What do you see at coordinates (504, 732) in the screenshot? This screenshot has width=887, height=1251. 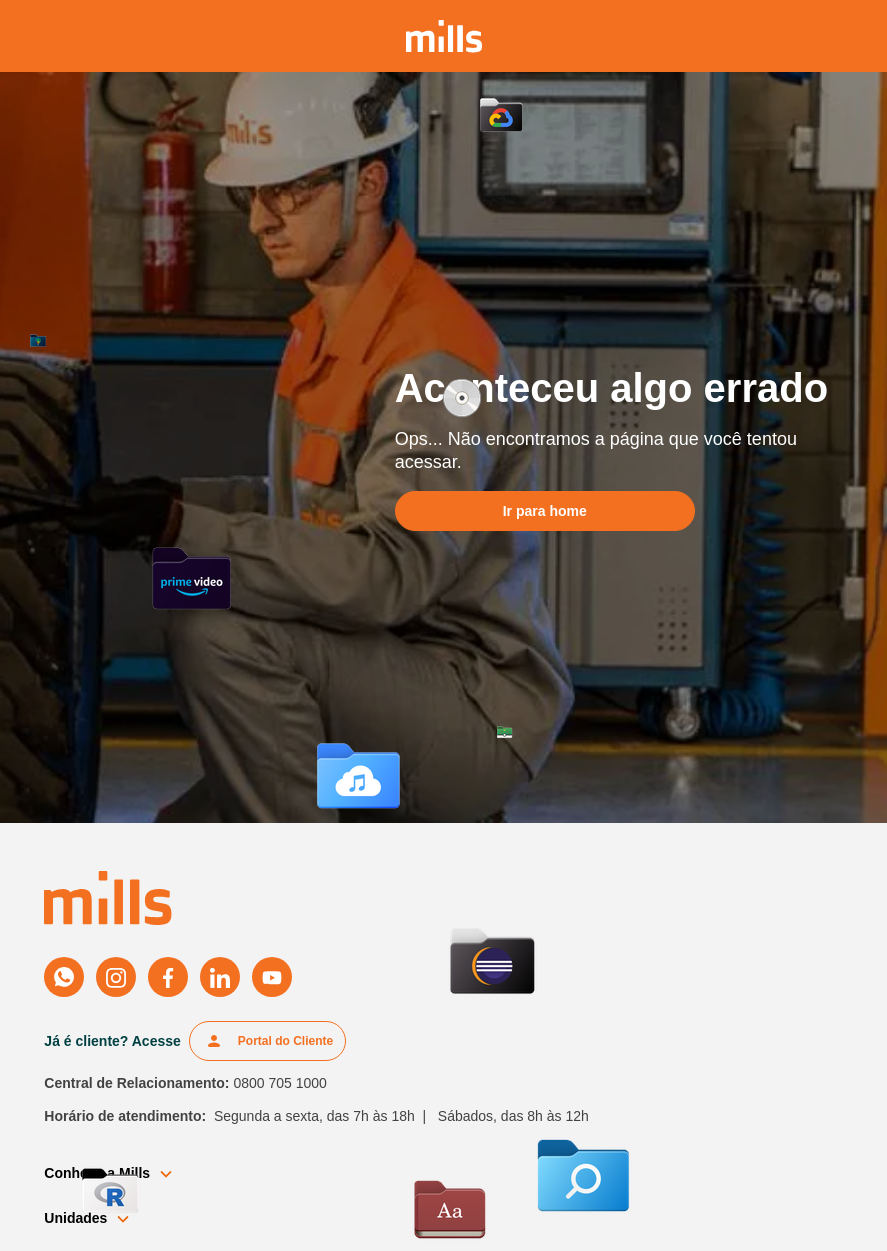 I see `open pokémon friend ball themed folder` at bounding box center [504, 732].